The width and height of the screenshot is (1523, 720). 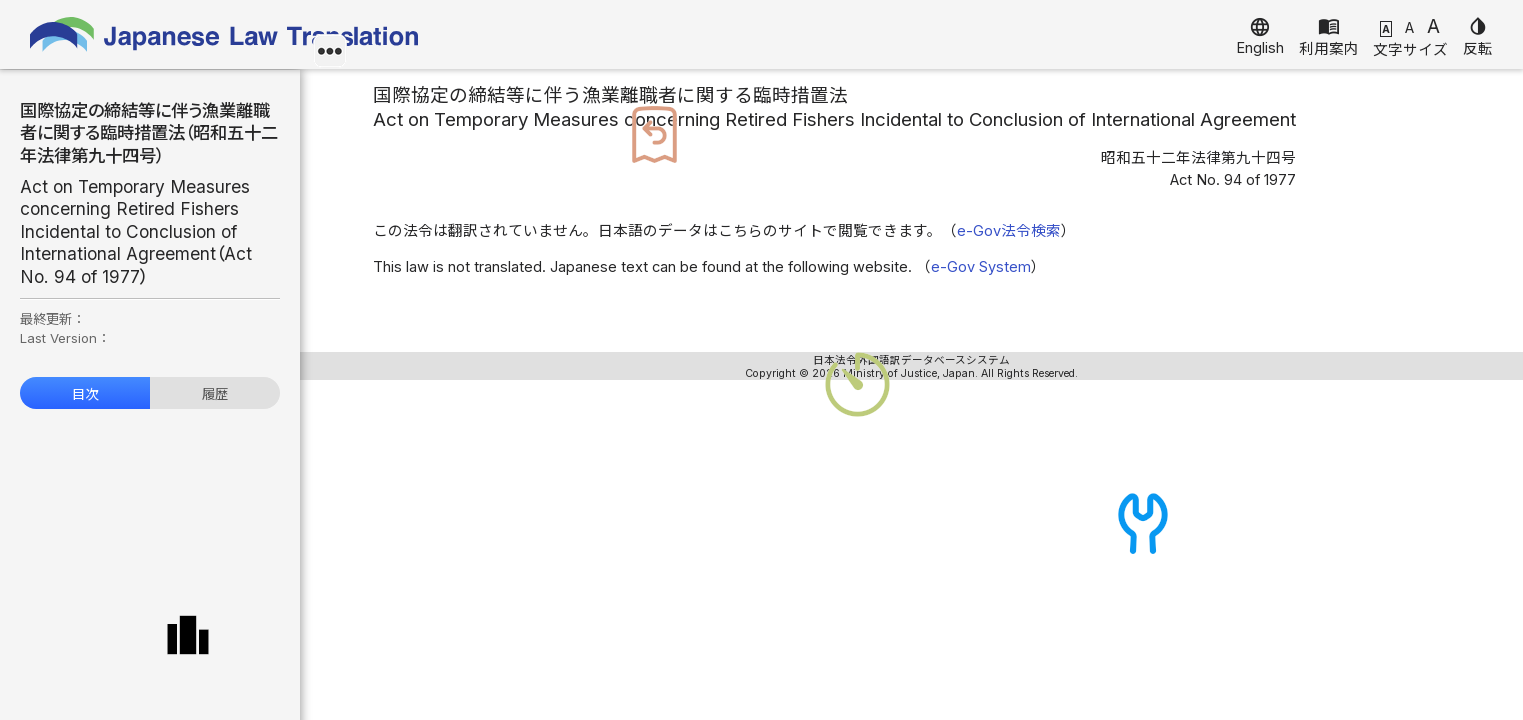 What do you see at coordinates (857, 384) in the screenshot?
I see `set a countdown timer` at bounding box center [857, 384].